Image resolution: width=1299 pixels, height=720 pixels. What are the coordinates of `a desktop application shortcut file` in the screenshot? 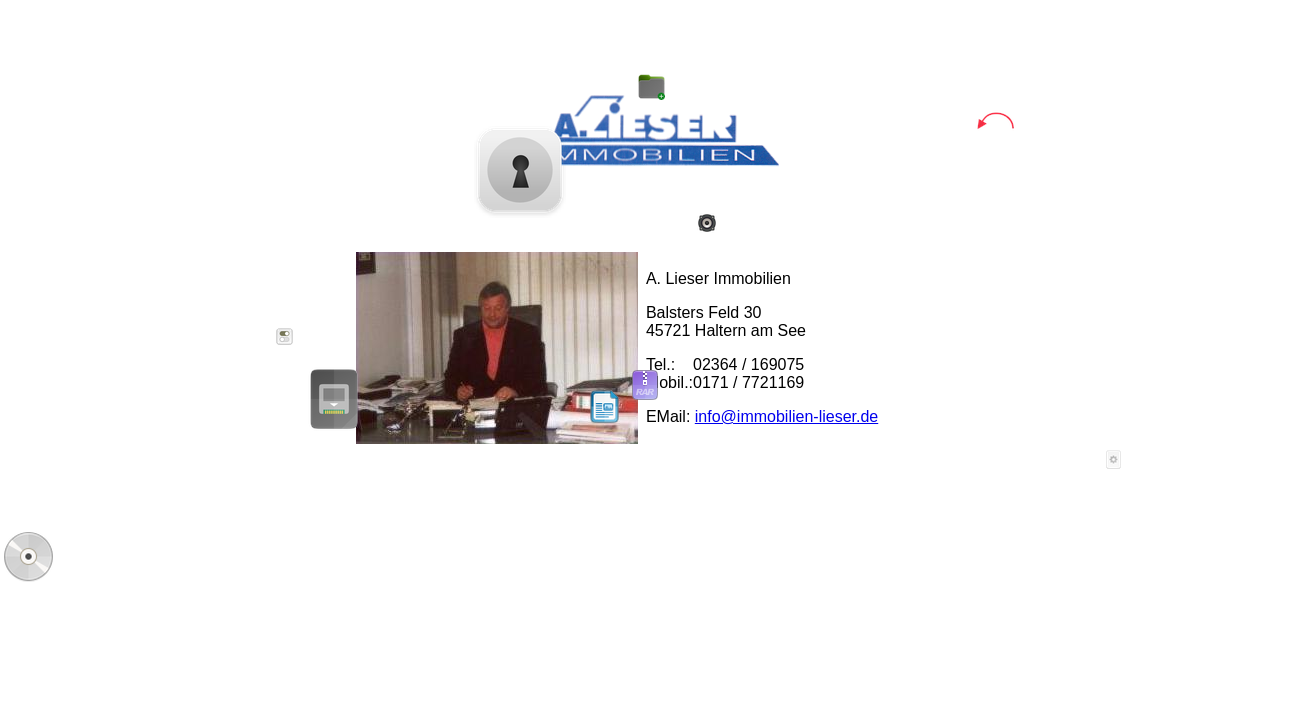 It's located at (1113, 459).